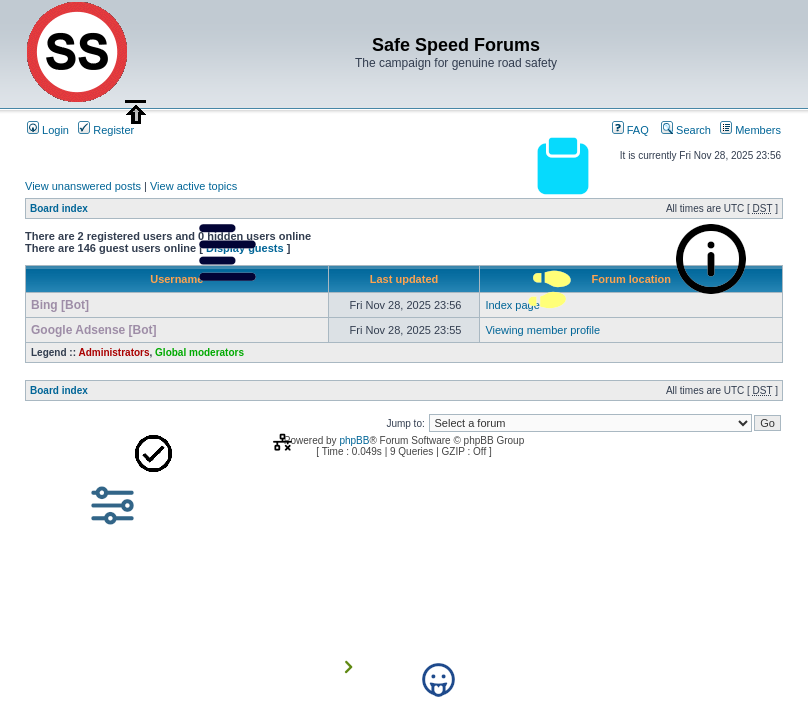 This screenshot has height=720, width=808. I want to click on copy to clipboard, so click(563, 166).